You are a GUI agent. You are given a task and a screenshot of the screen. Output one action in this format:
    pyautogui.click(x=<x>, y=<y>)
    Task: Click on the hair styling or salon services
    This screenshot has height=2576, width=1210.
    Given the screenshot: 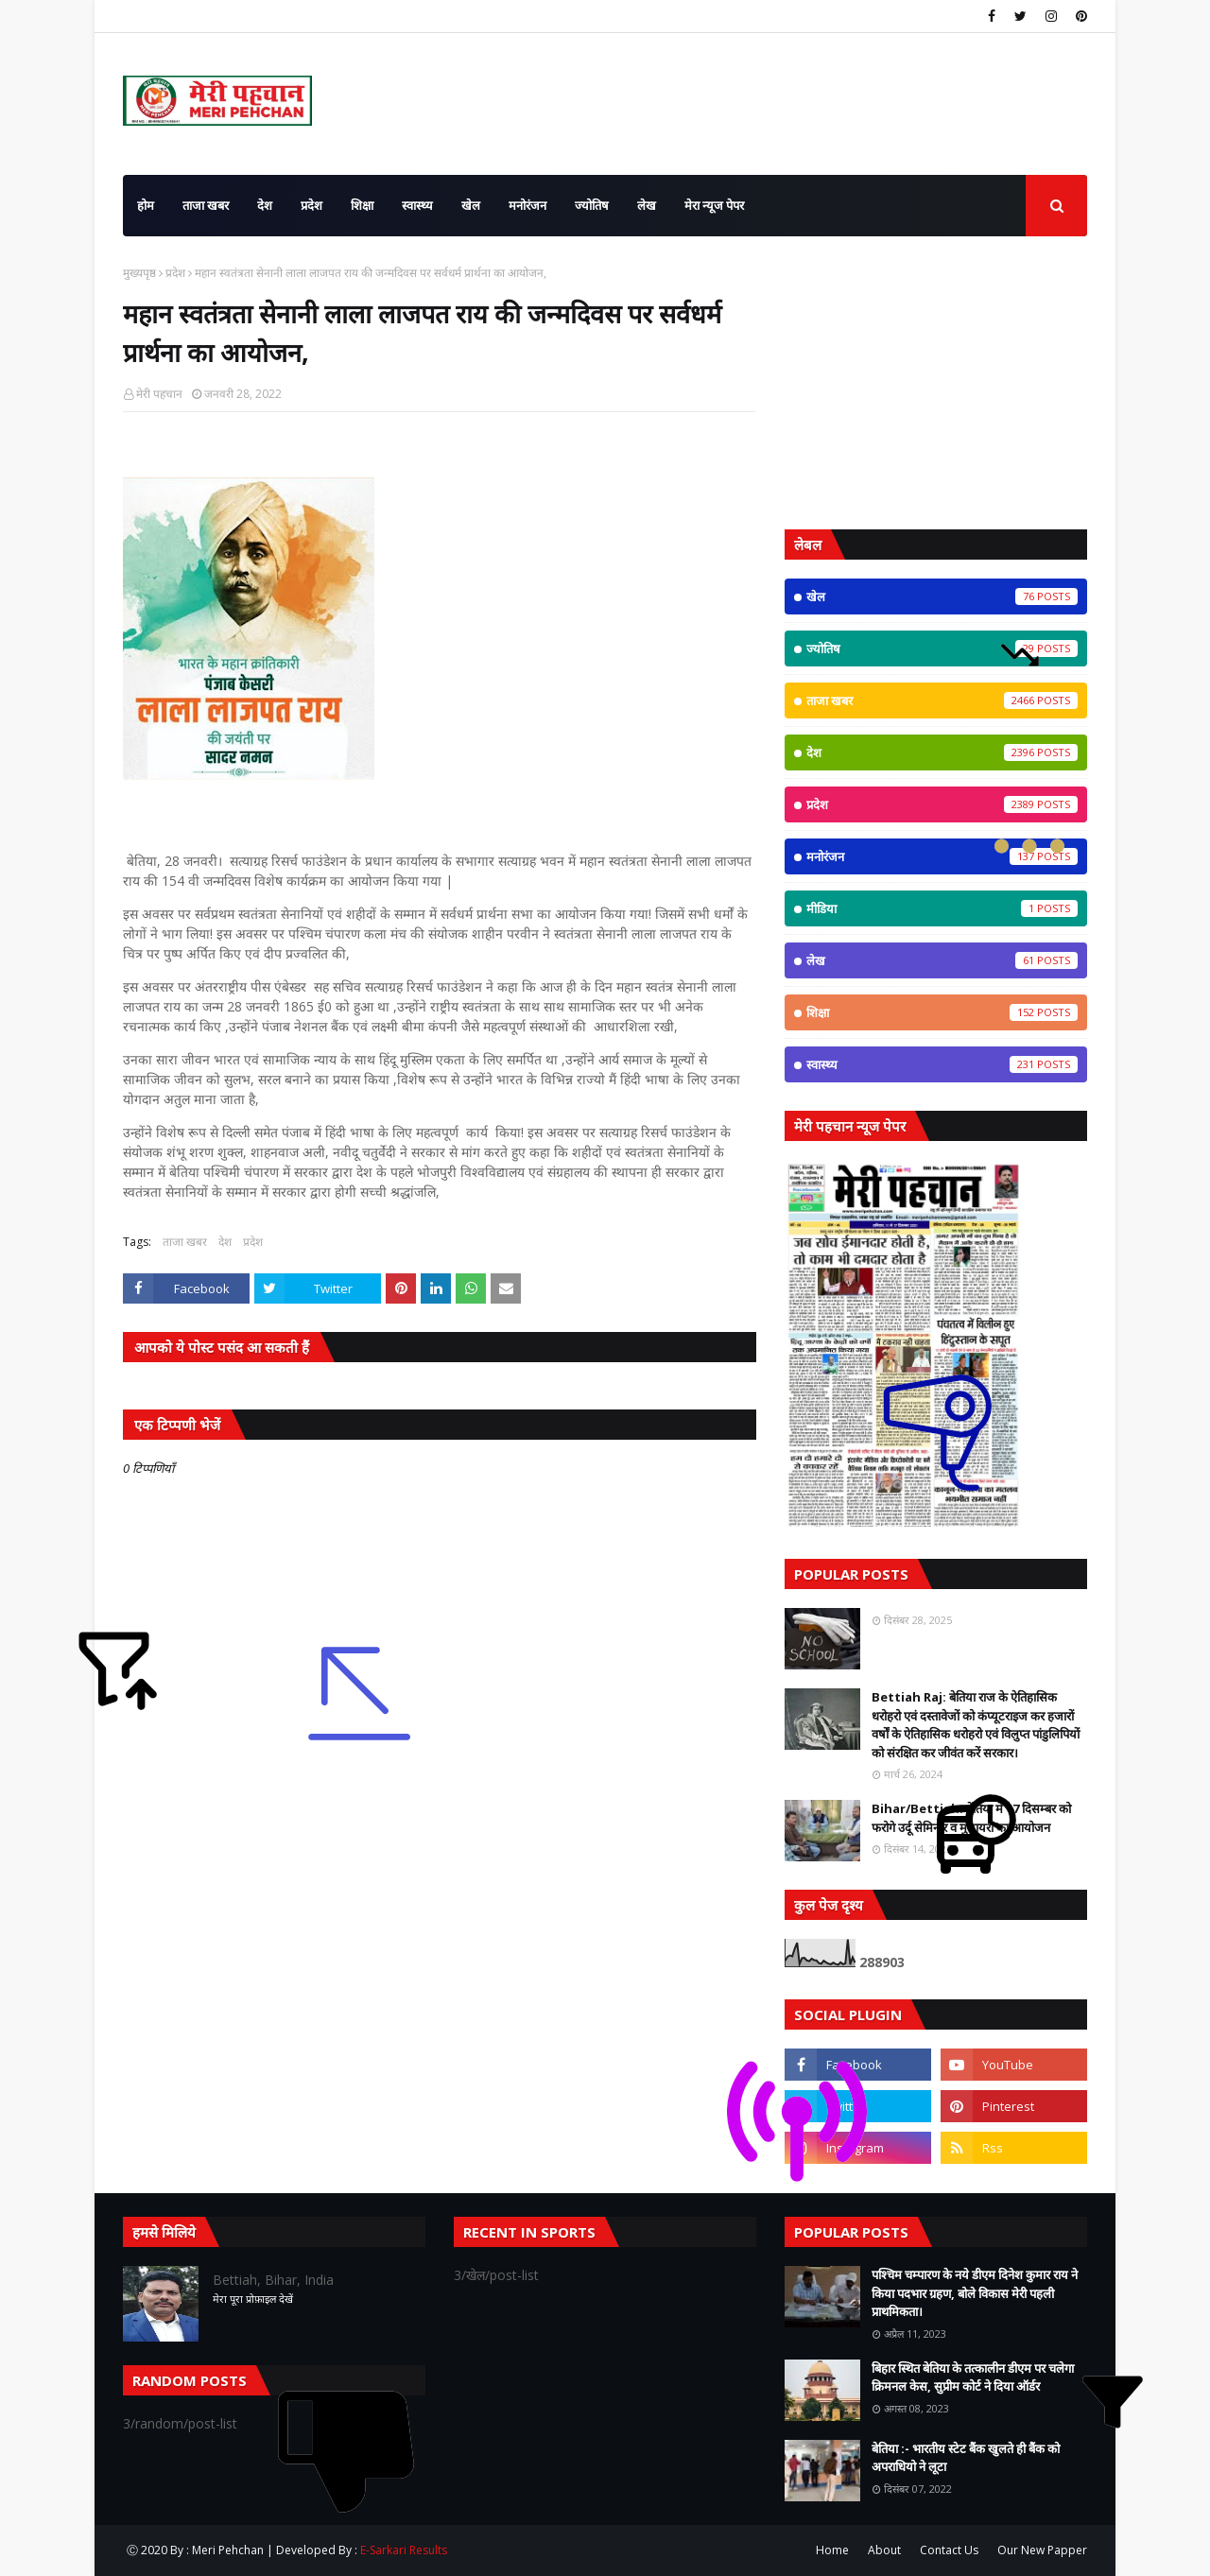 What is the action you would take?
    pyautogui.click(x=940, y=1426)
    